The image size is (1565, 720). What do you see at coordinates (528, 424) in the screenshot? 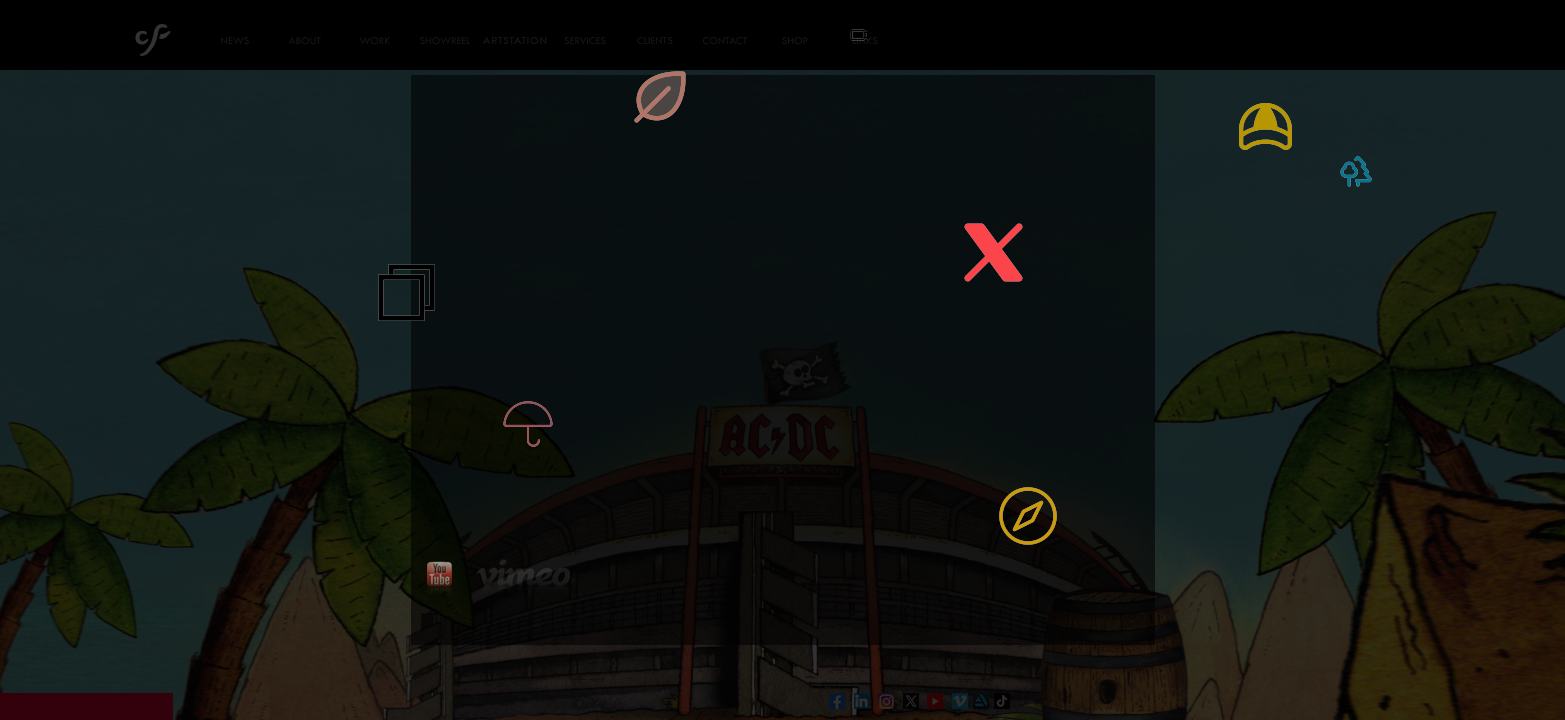
I see `indicates weather protection or rain forecast` at bounding box center [528, 424].